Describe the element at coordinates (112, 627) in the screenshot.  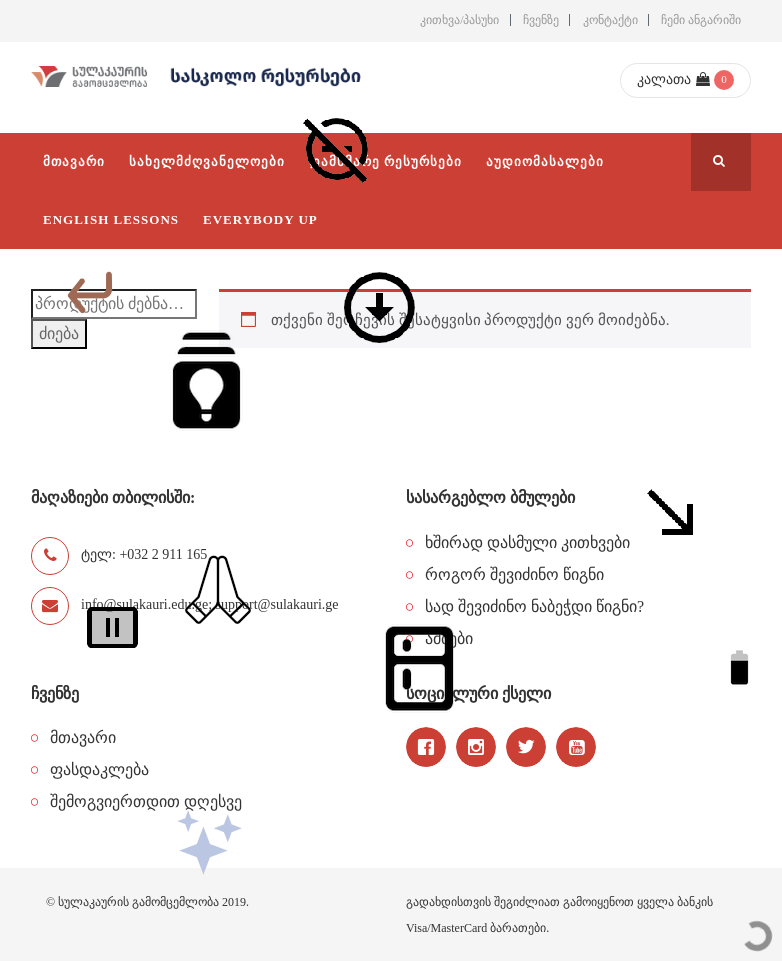
I see `pause an ongoing presentation` at that location.